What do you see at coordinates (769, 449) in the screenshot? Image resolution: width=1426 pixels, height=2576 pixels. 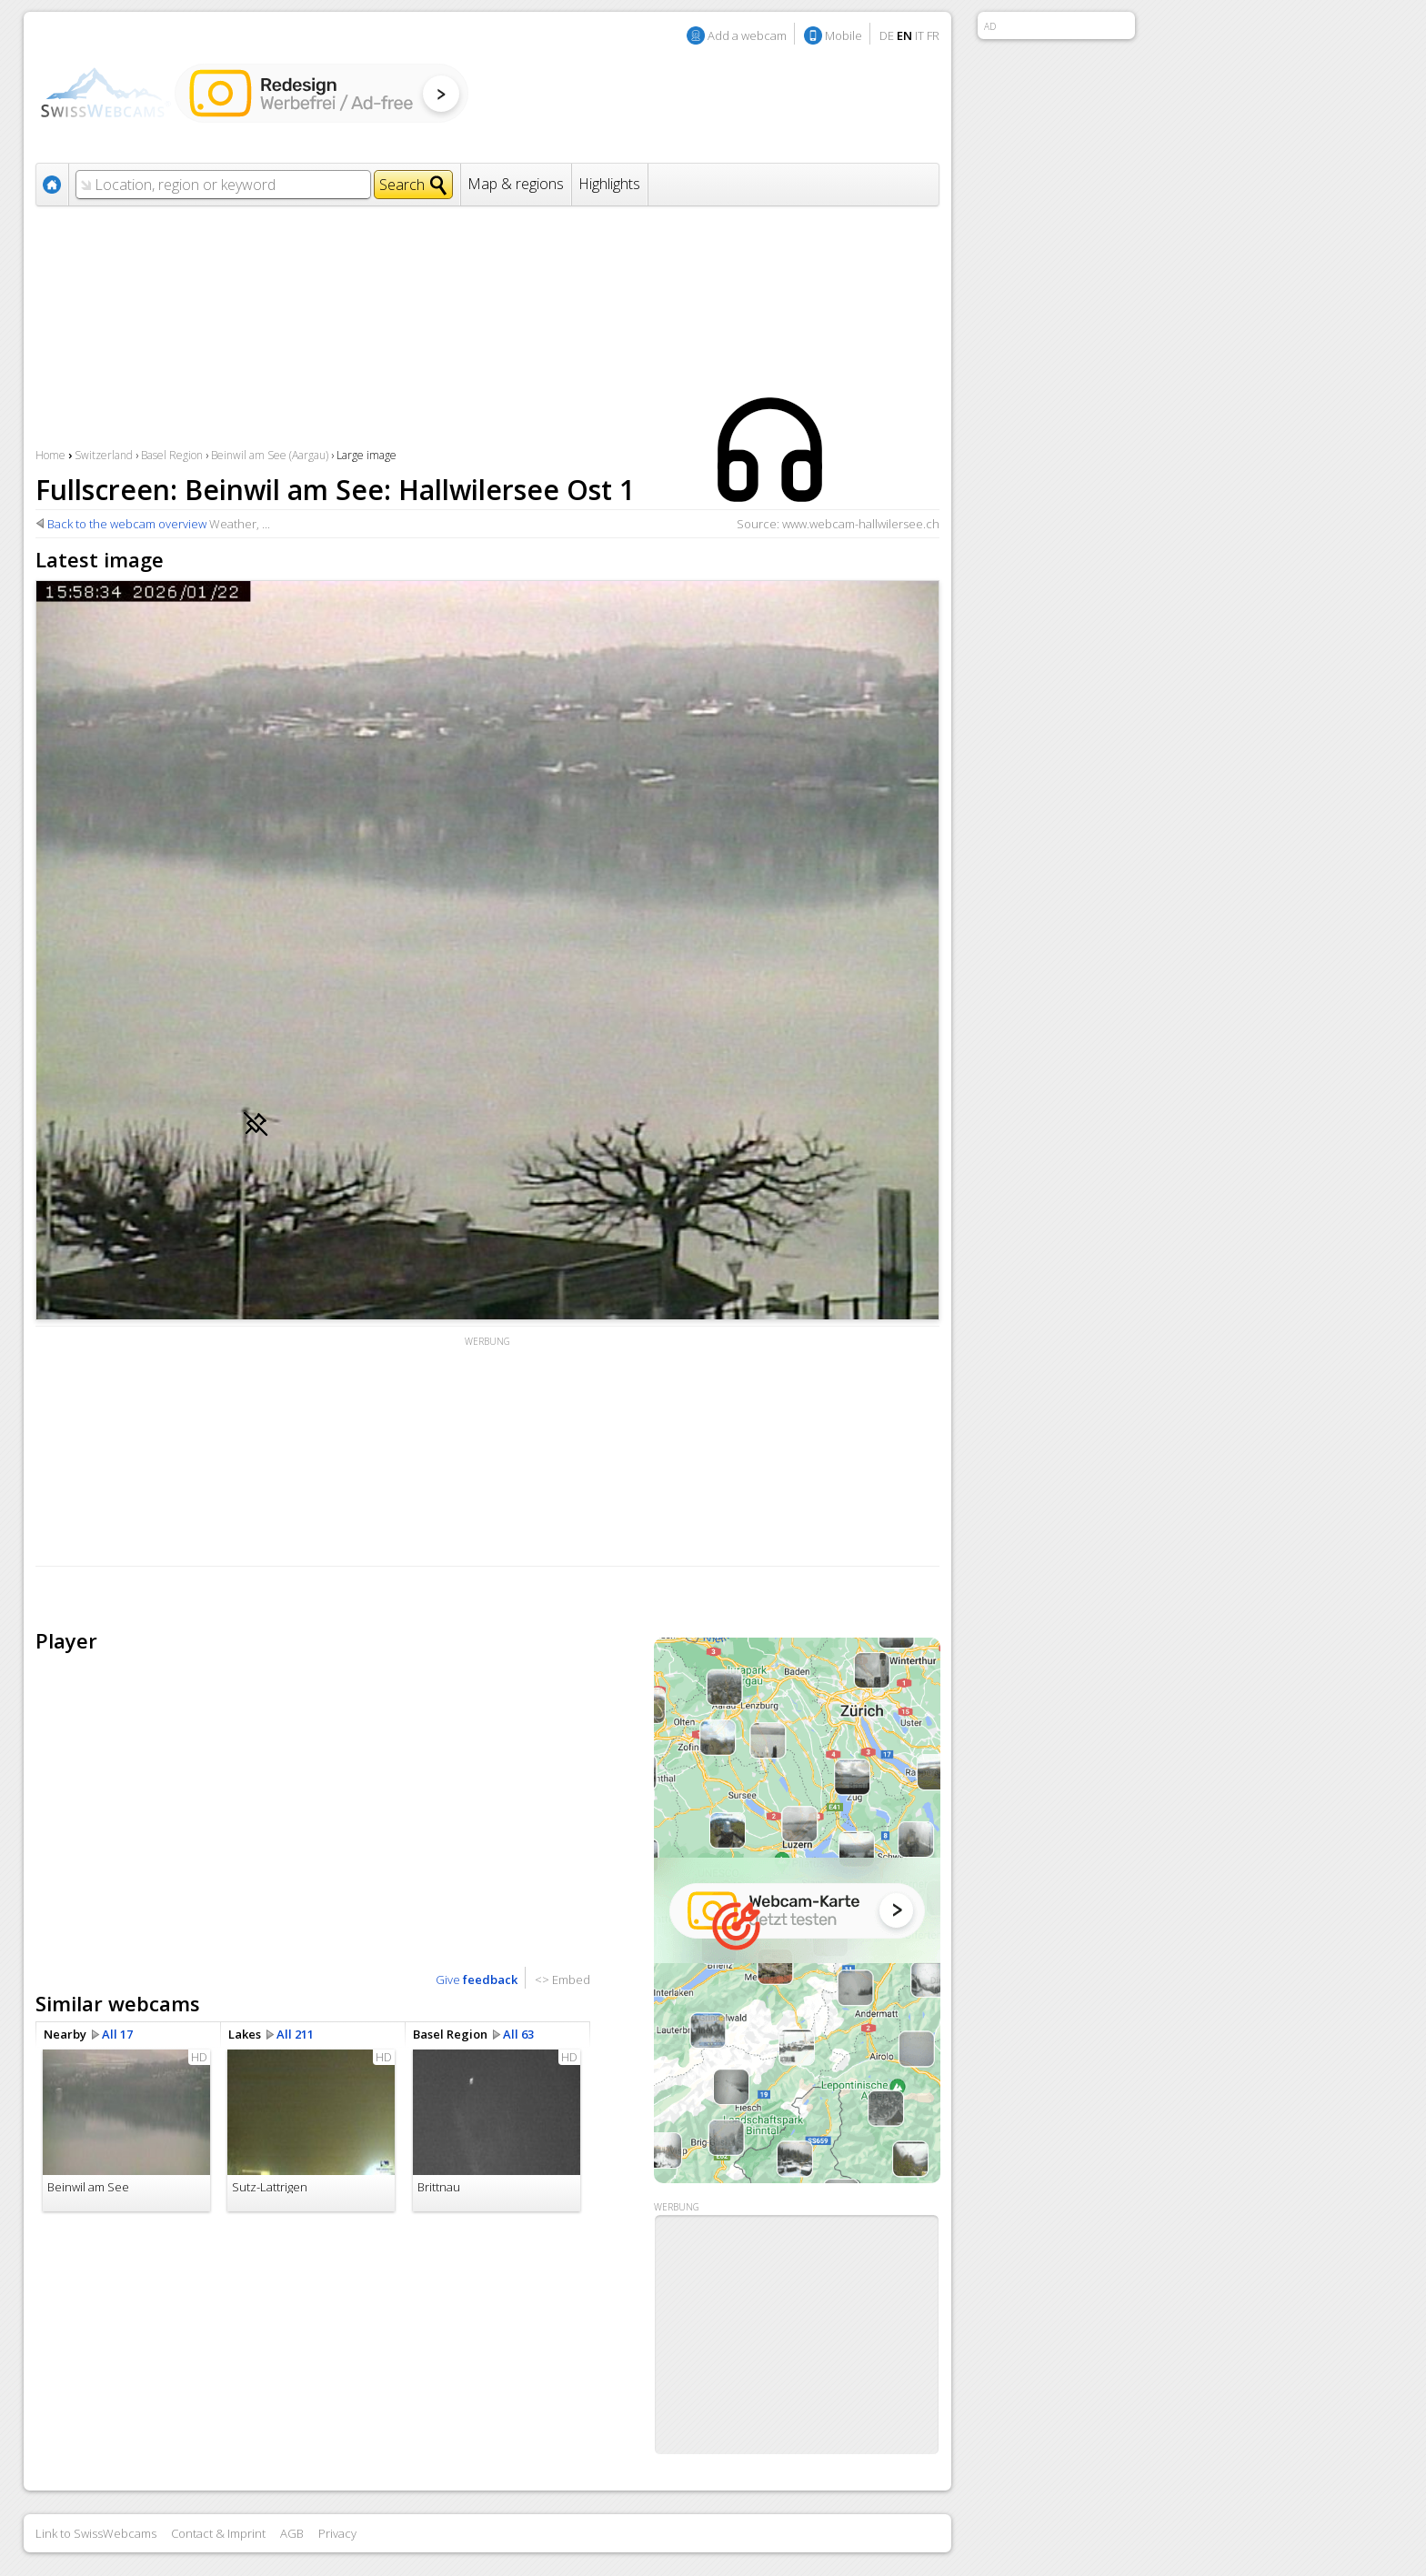 I see `access audio or music settings` at bounding box center [769, 449].